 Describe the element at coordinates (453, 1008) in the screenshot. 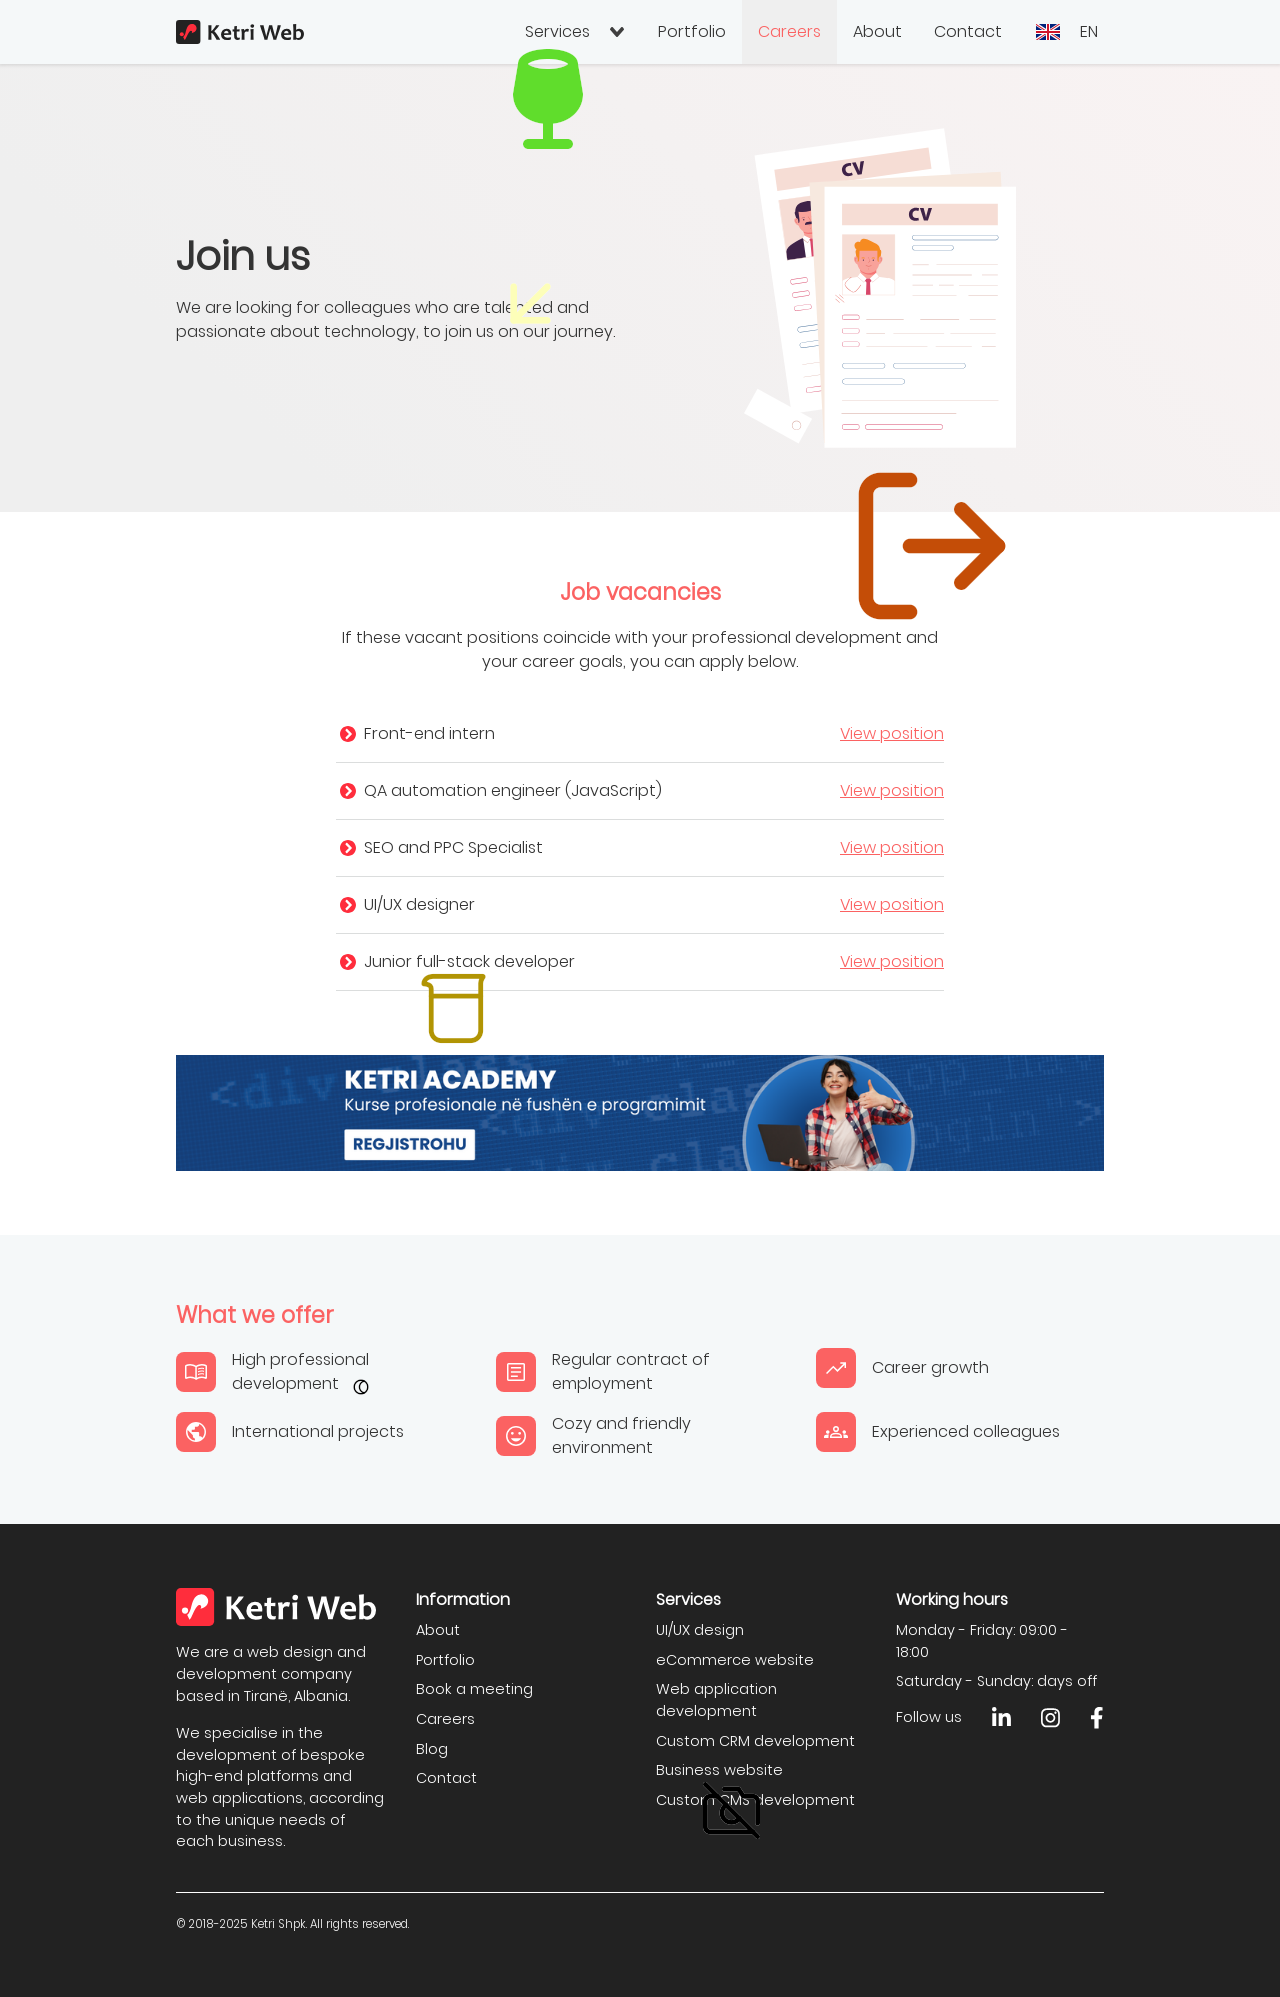

I see `access experimental or beta features` at that location.